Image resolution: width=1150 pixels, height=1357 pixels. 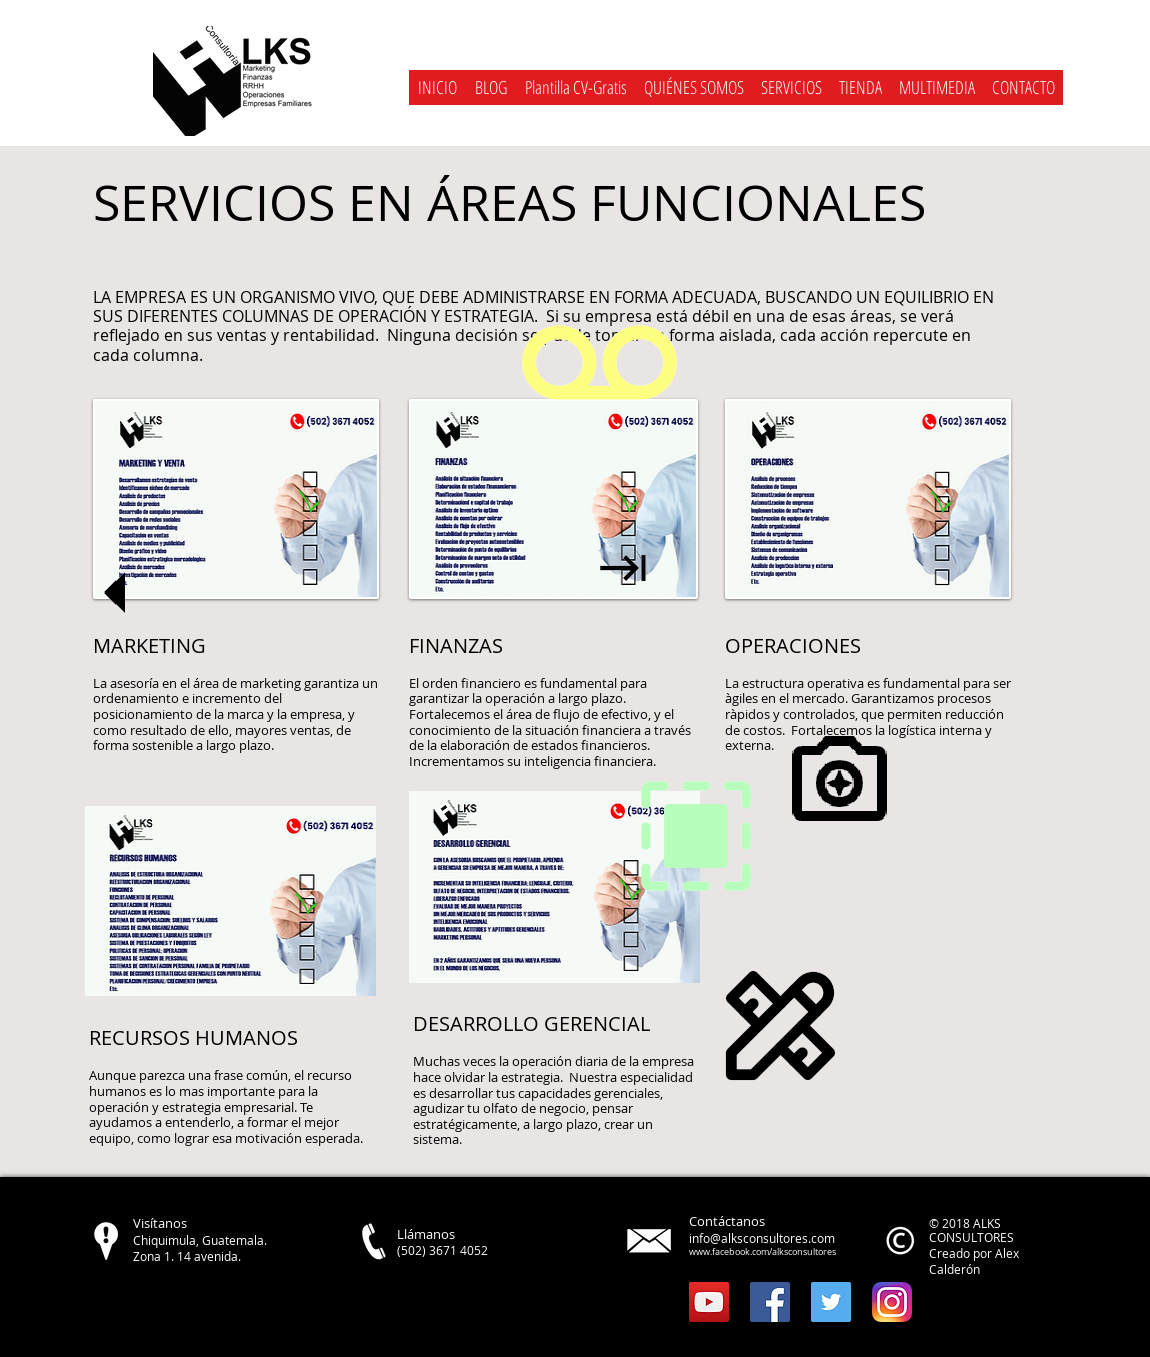 I want to click on access voicemail messages, so click(x=599, y=362).